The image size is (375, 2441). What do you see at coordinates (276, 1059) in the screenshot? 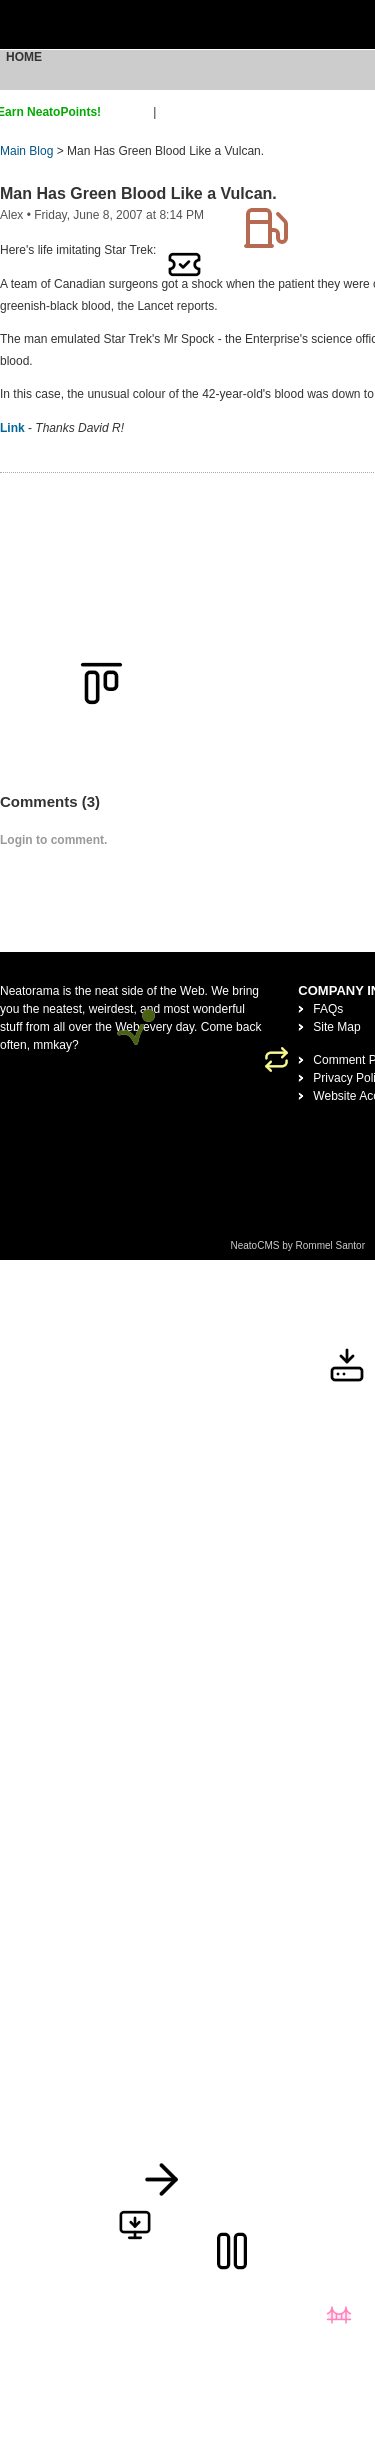
I see `enable repeat or loop playback` at bounding box center [276, 1059].